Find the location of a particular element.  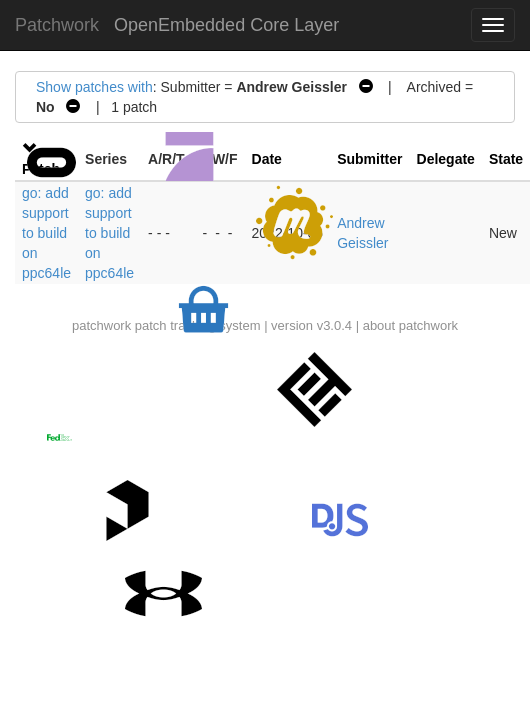

open Oculus VR app or settings is located at coordinates (51, 162).